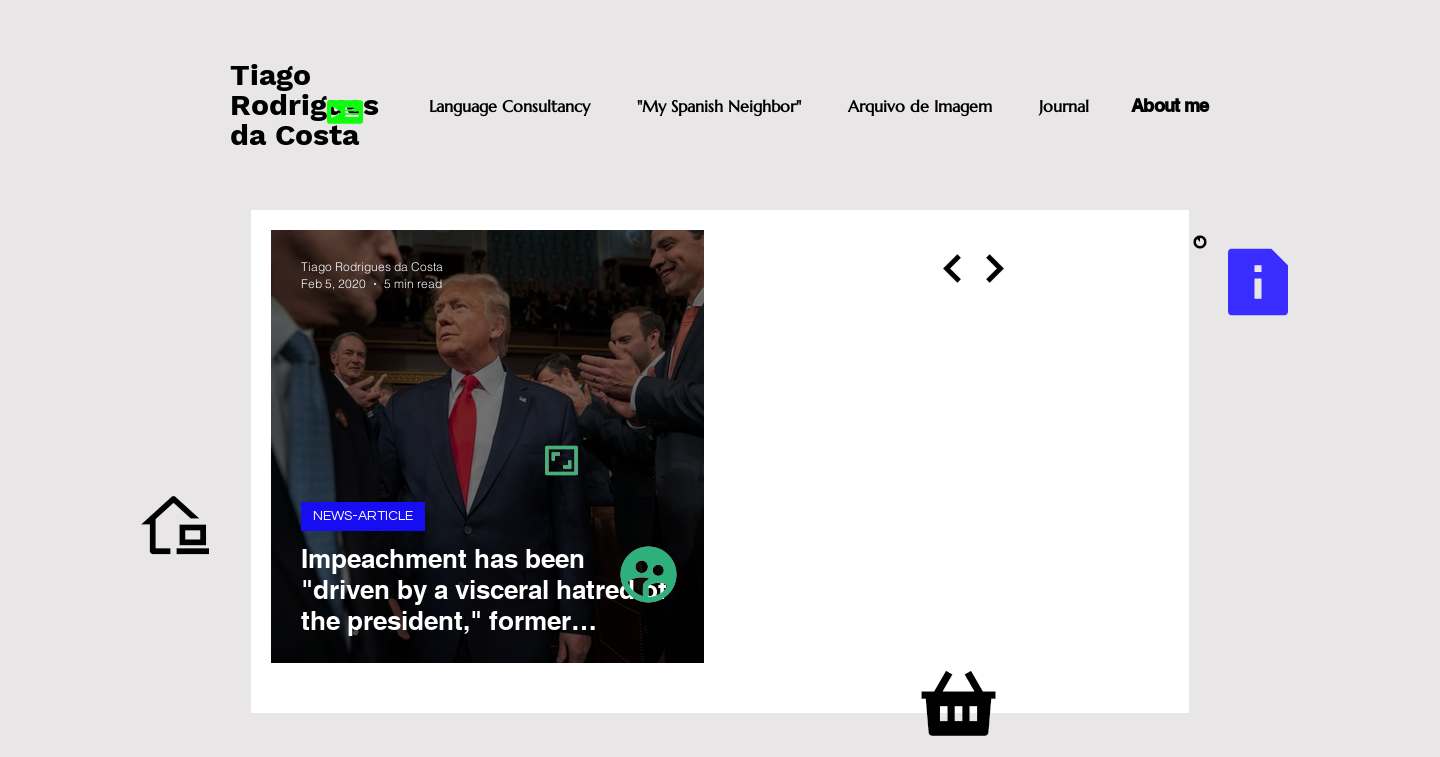  Describe the element at coordinates (345, 112) in the screenshot. I see `PreMiD logo - indicates Discord rich presence integration` at that location.